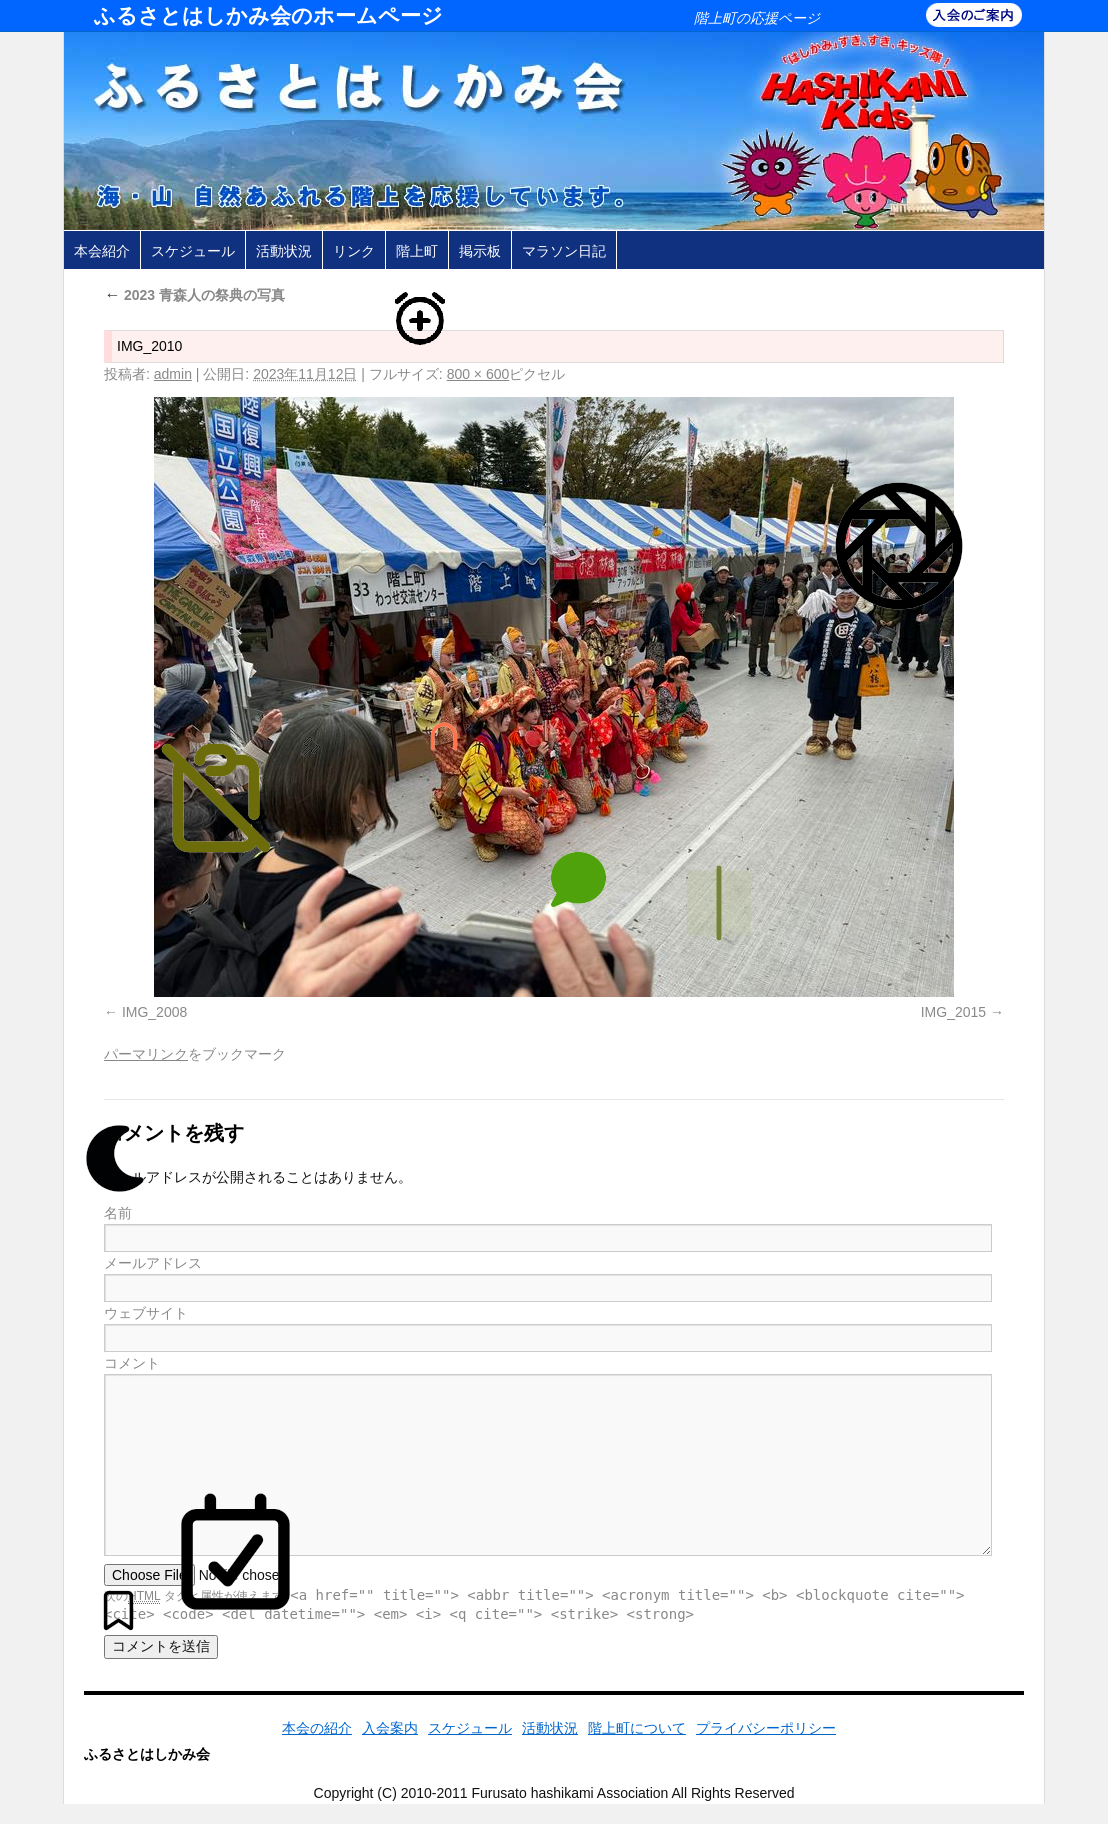  Describe the element at coordinates (420, 318) in the screenshot. I see `add a new alarm` at that location.